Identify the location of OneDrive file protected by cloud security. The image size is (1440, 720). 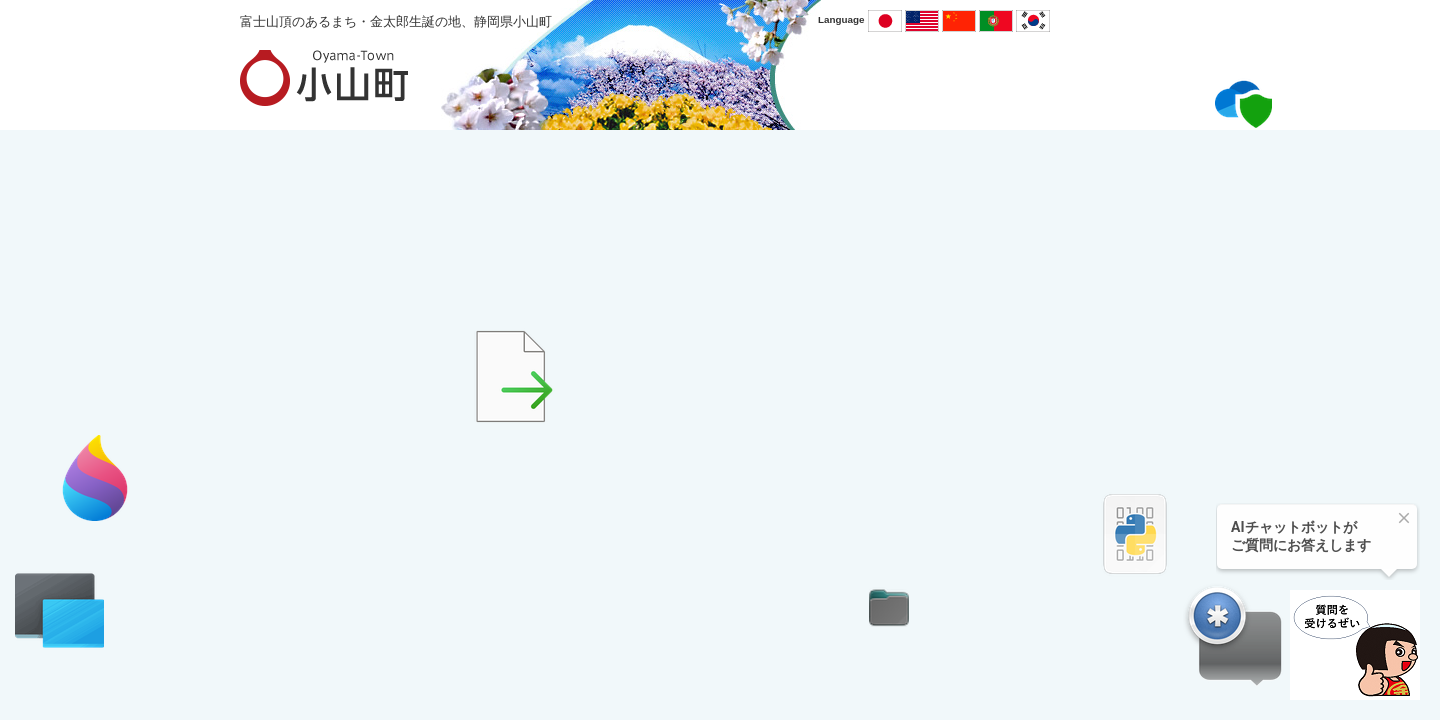
(1243, 99).